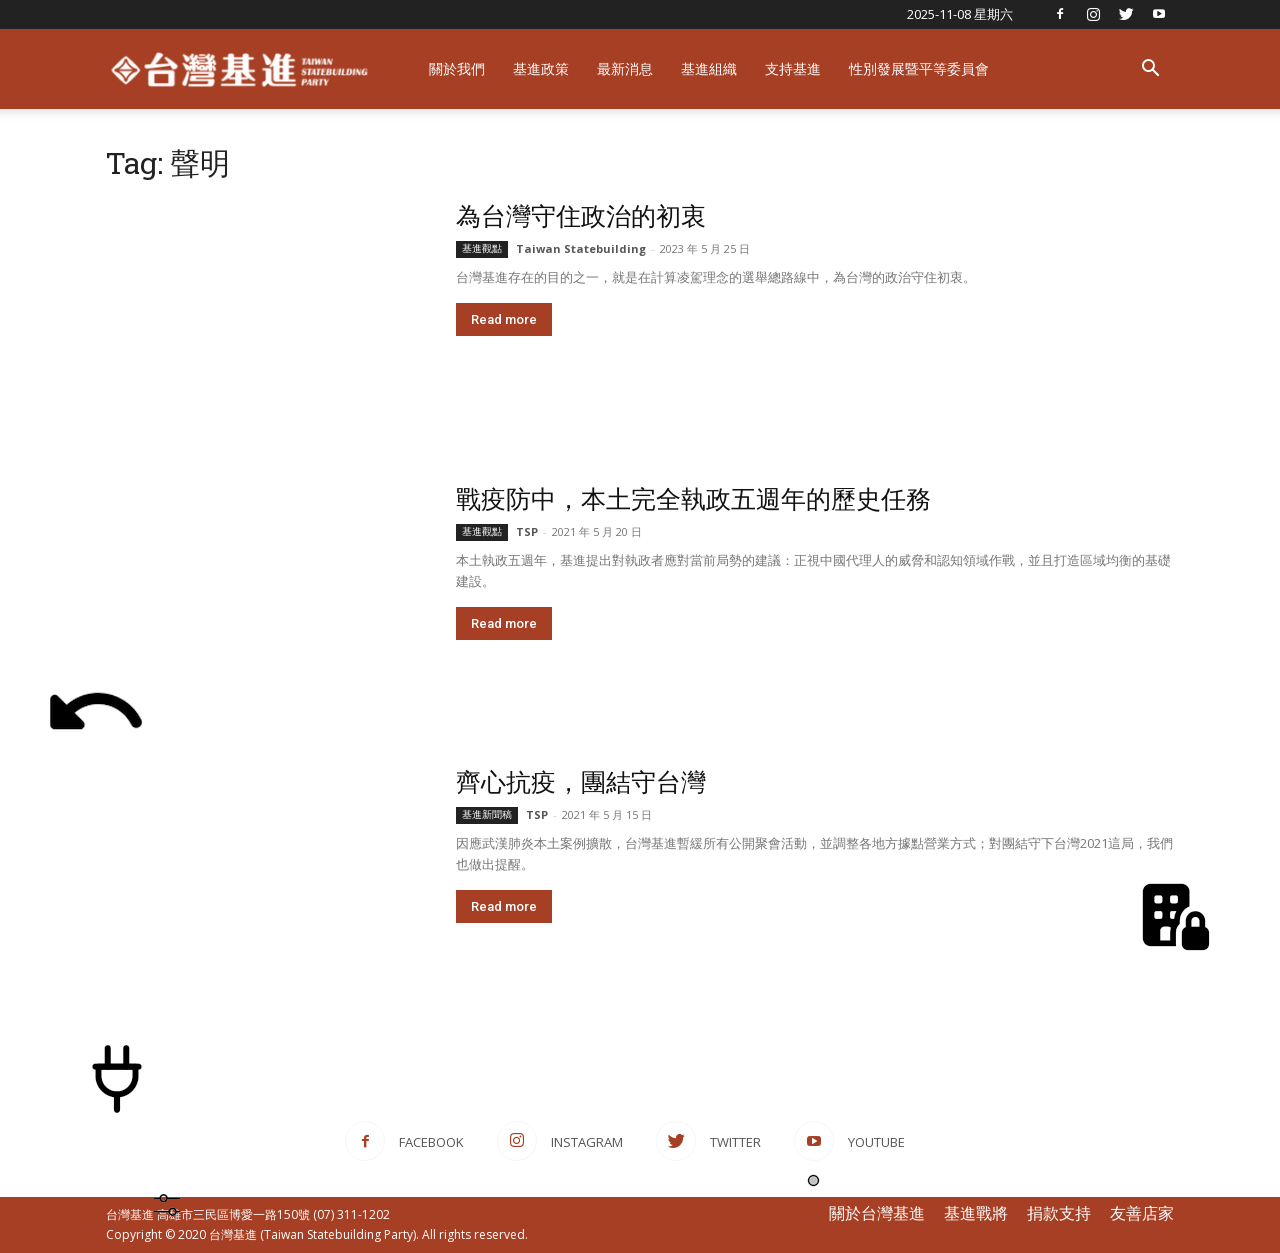  Describe the element at coordinates (813, 1180) in the screenshot. I see `indicates recording is available or ready` at that location.